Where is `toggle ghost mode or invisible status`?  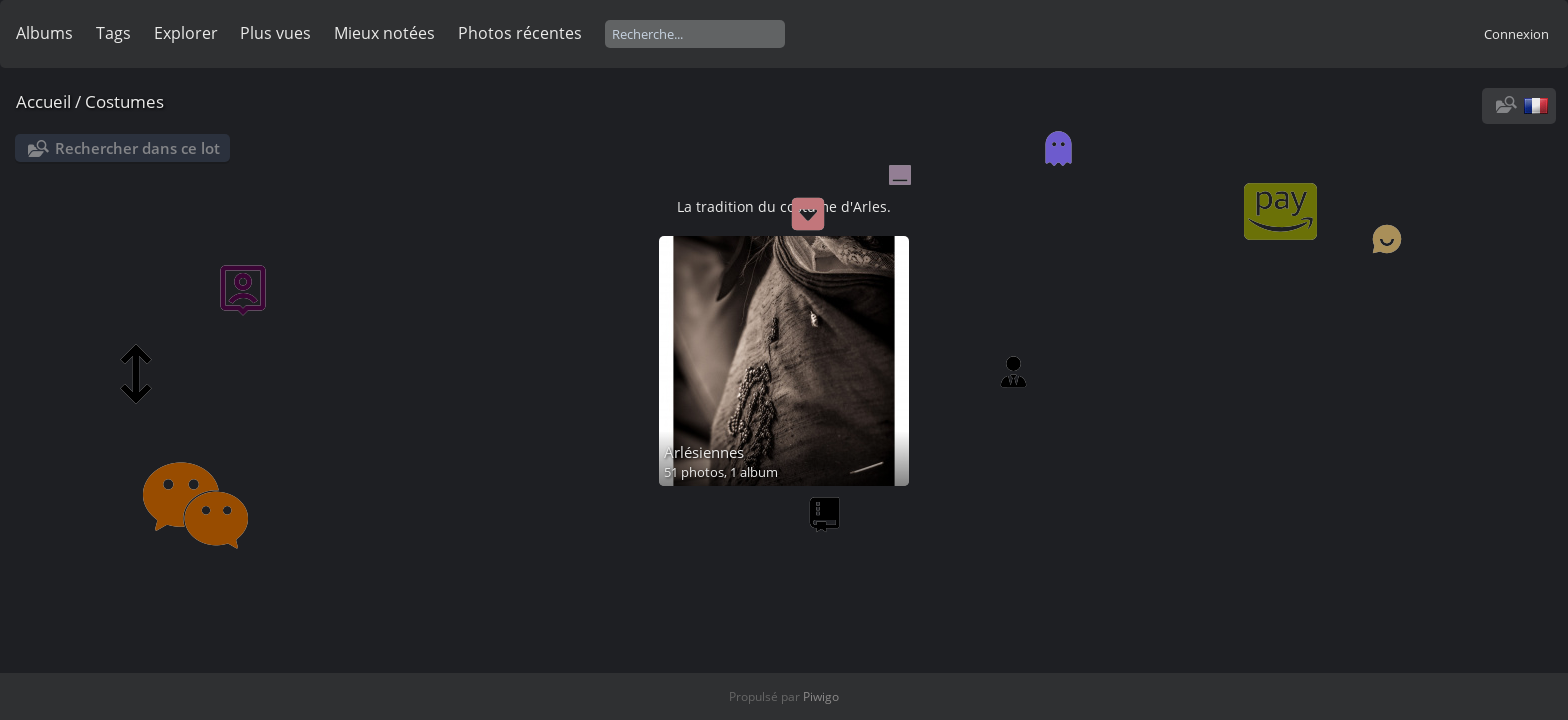 toggle ghost mode or invisible status is located at coordinates (1058, 148).